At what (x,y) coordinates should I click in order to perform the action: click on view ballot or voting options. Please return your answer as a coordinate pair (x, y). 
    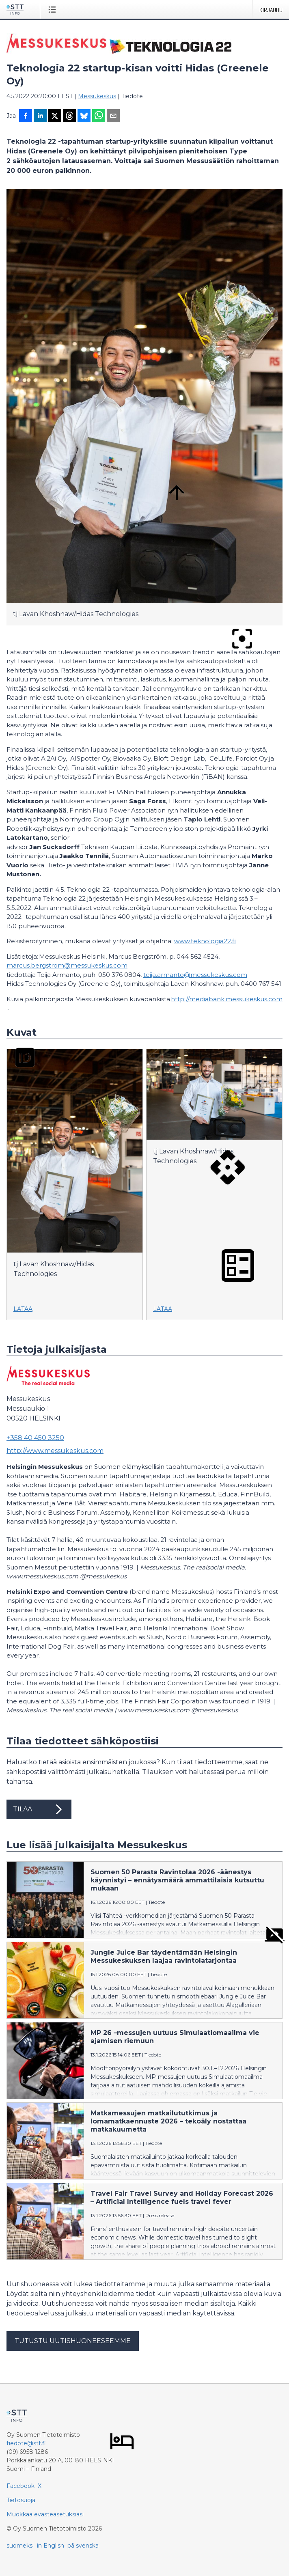
    Looking at the image, I should click on (238, 1265).